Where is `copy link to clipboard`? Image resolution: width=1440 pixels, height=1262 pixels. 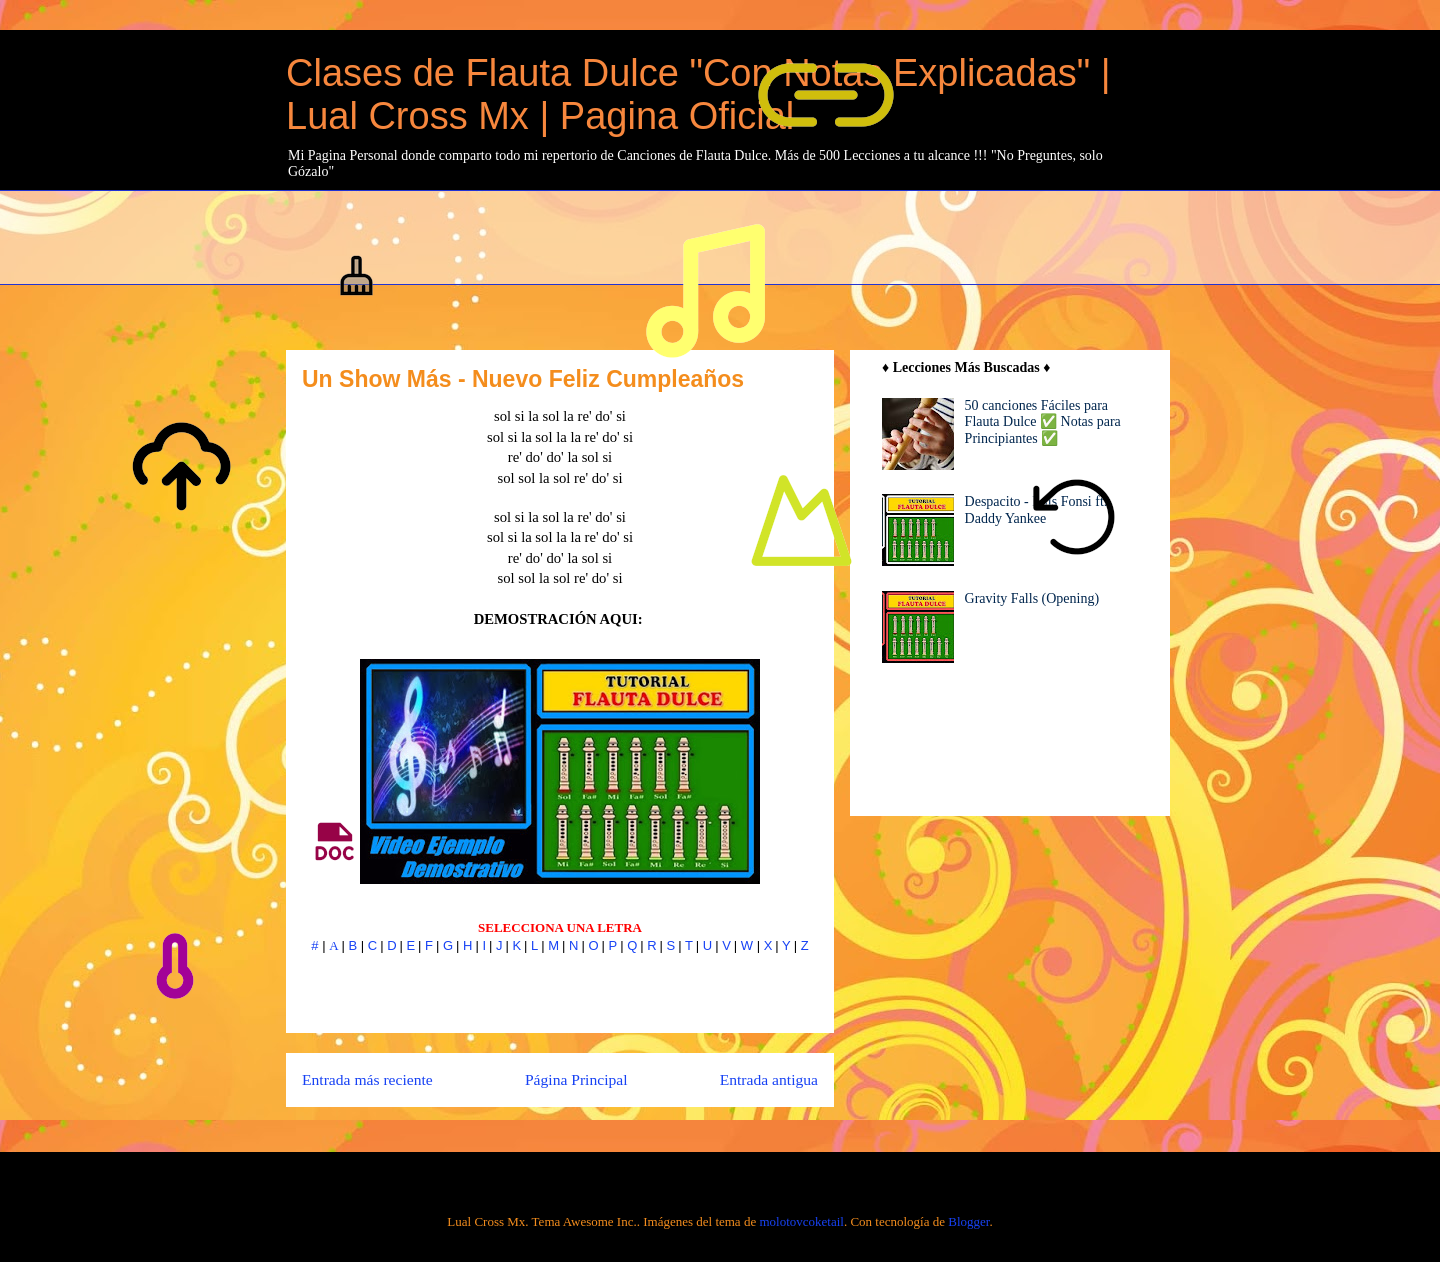 copy link to clipboard is located at coordinates (826, 95).